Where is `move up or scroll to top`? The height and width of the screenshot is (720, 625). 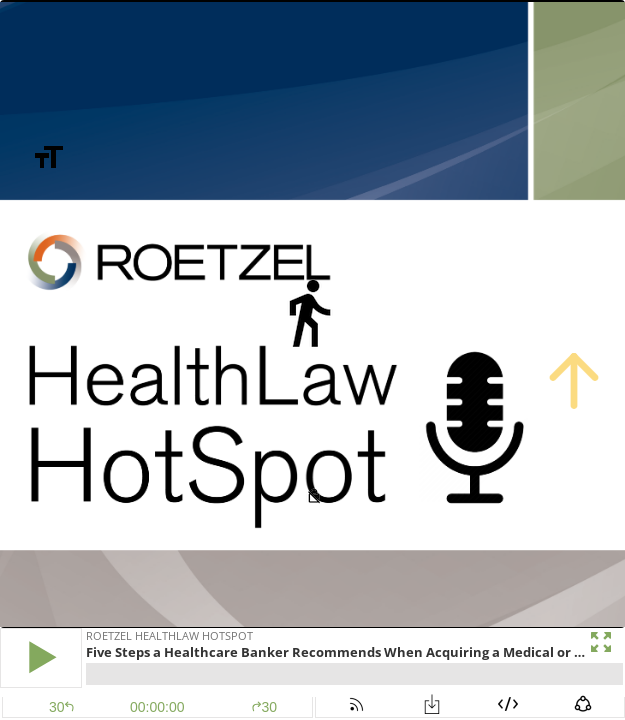
move up or scroll to top is located at coordinates (574, 381).